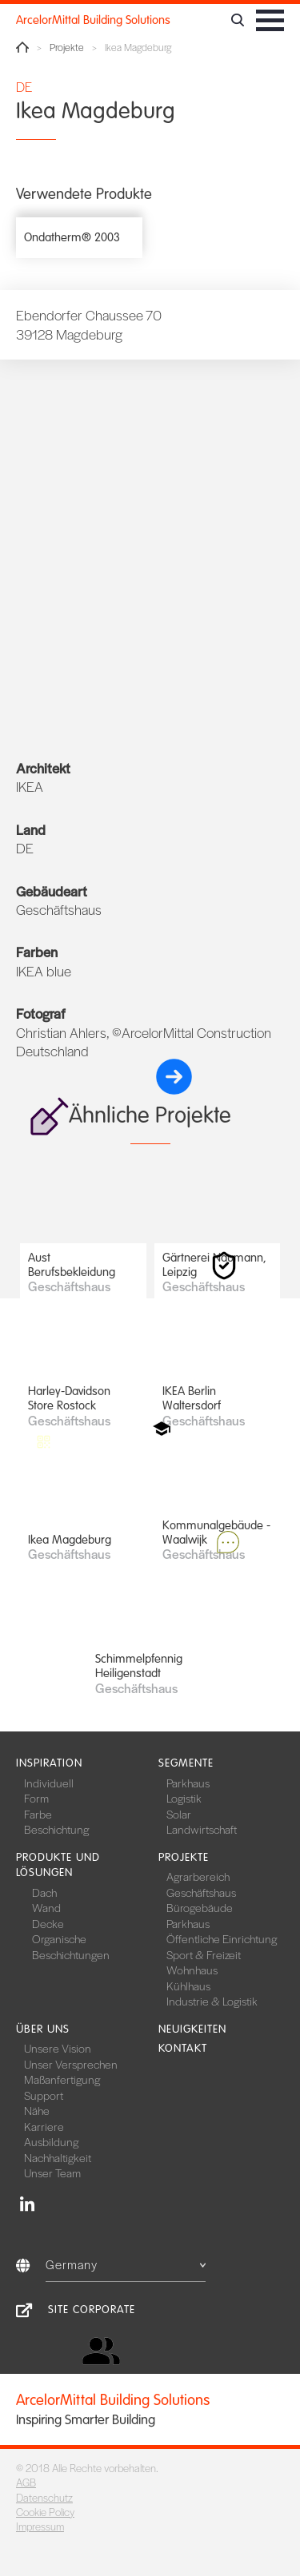 This screenshot has width=300, height=2576. I want to click on view contacts or people list, so click(101, 2351).